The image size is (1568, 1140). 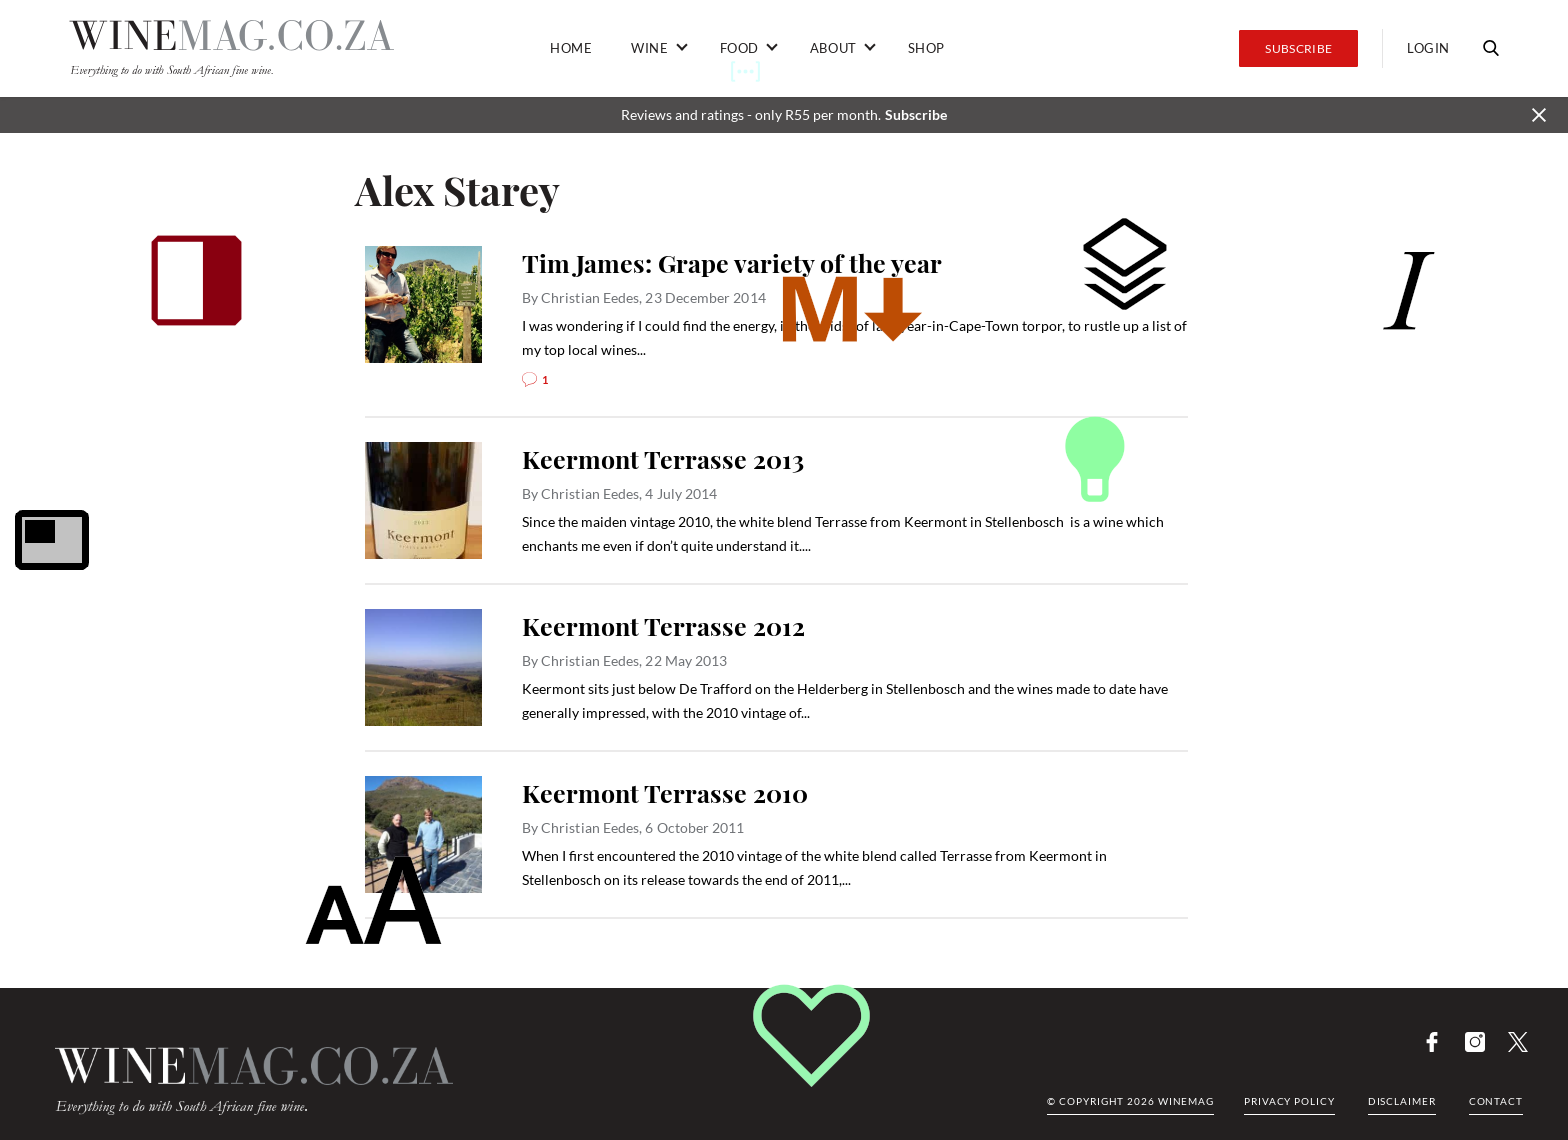 What do you see at coordinates (745, 71) in the screenshot?
I see `wrap selected code with a snippet or block` at bounding box center [745, 71].